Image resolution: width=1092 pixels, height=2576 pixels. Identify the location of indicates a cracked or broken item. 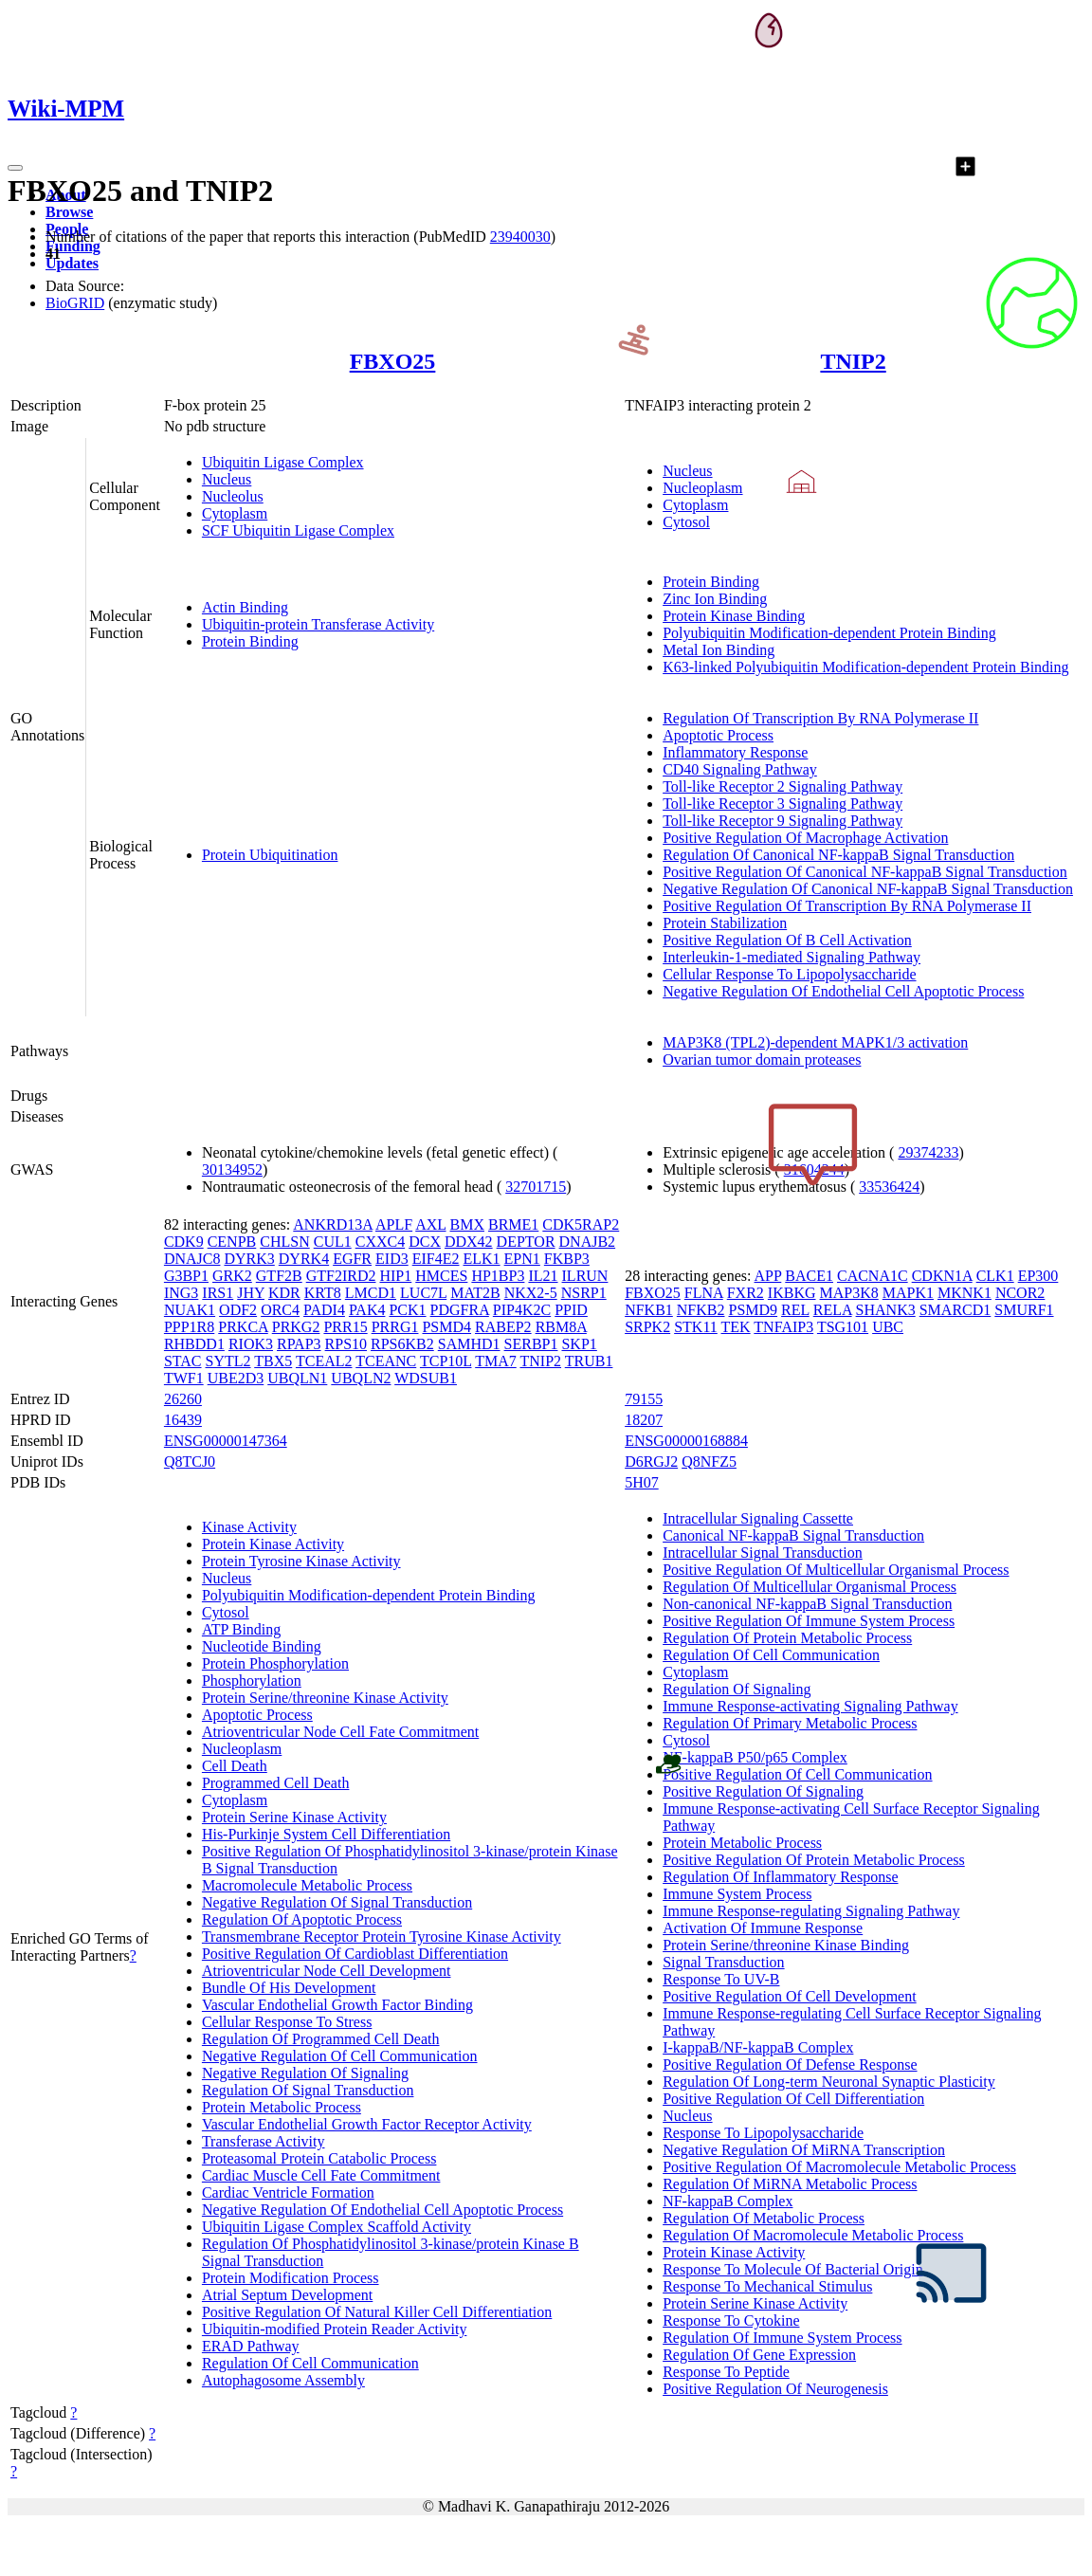
(769, 30).